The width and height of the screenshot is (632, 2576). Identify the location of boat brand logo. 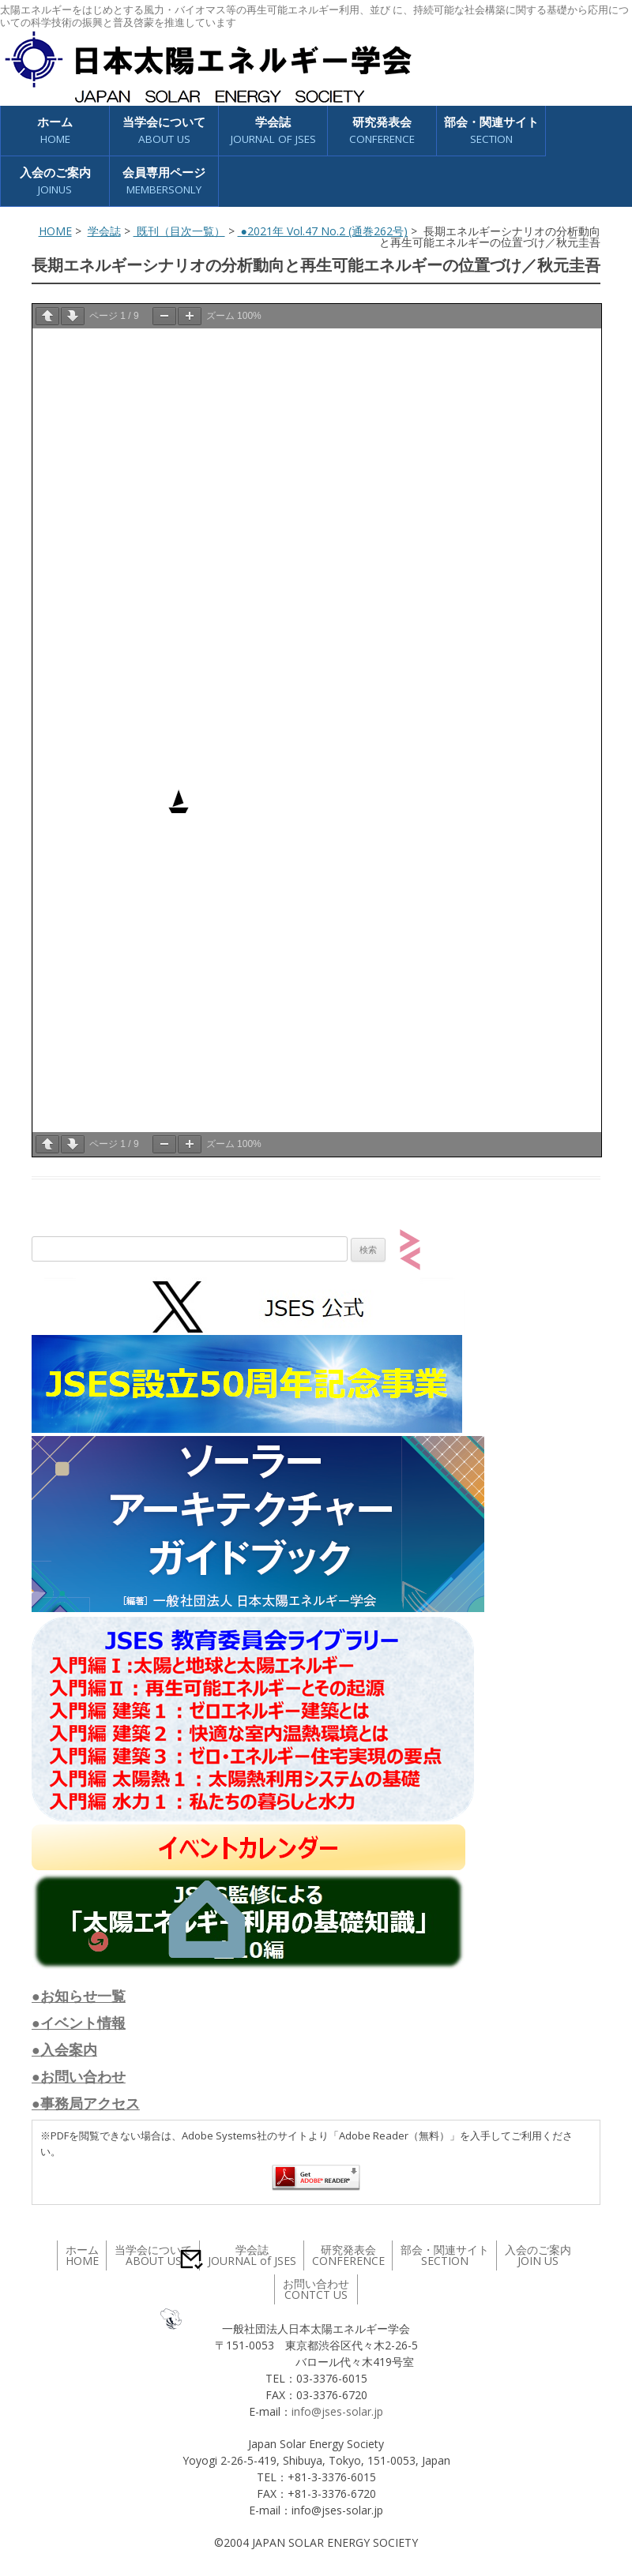
(179, 801).